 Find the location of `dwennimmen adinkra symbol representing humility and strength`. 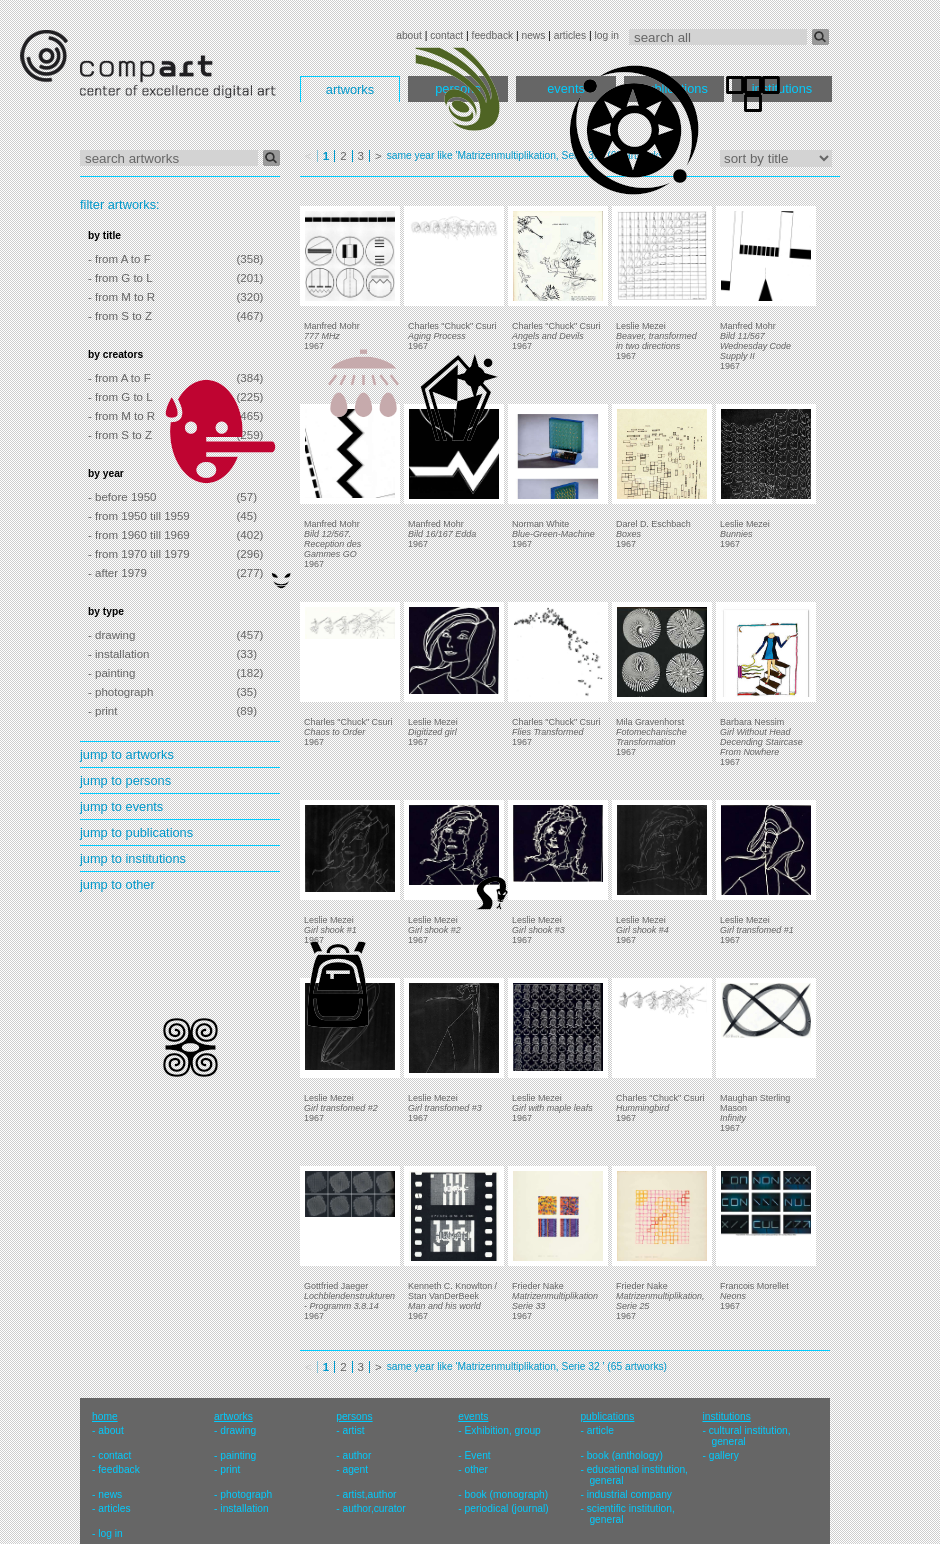

dwennimmen adinkra symbol representing humility and strength is located at coordinates (190, 1047).